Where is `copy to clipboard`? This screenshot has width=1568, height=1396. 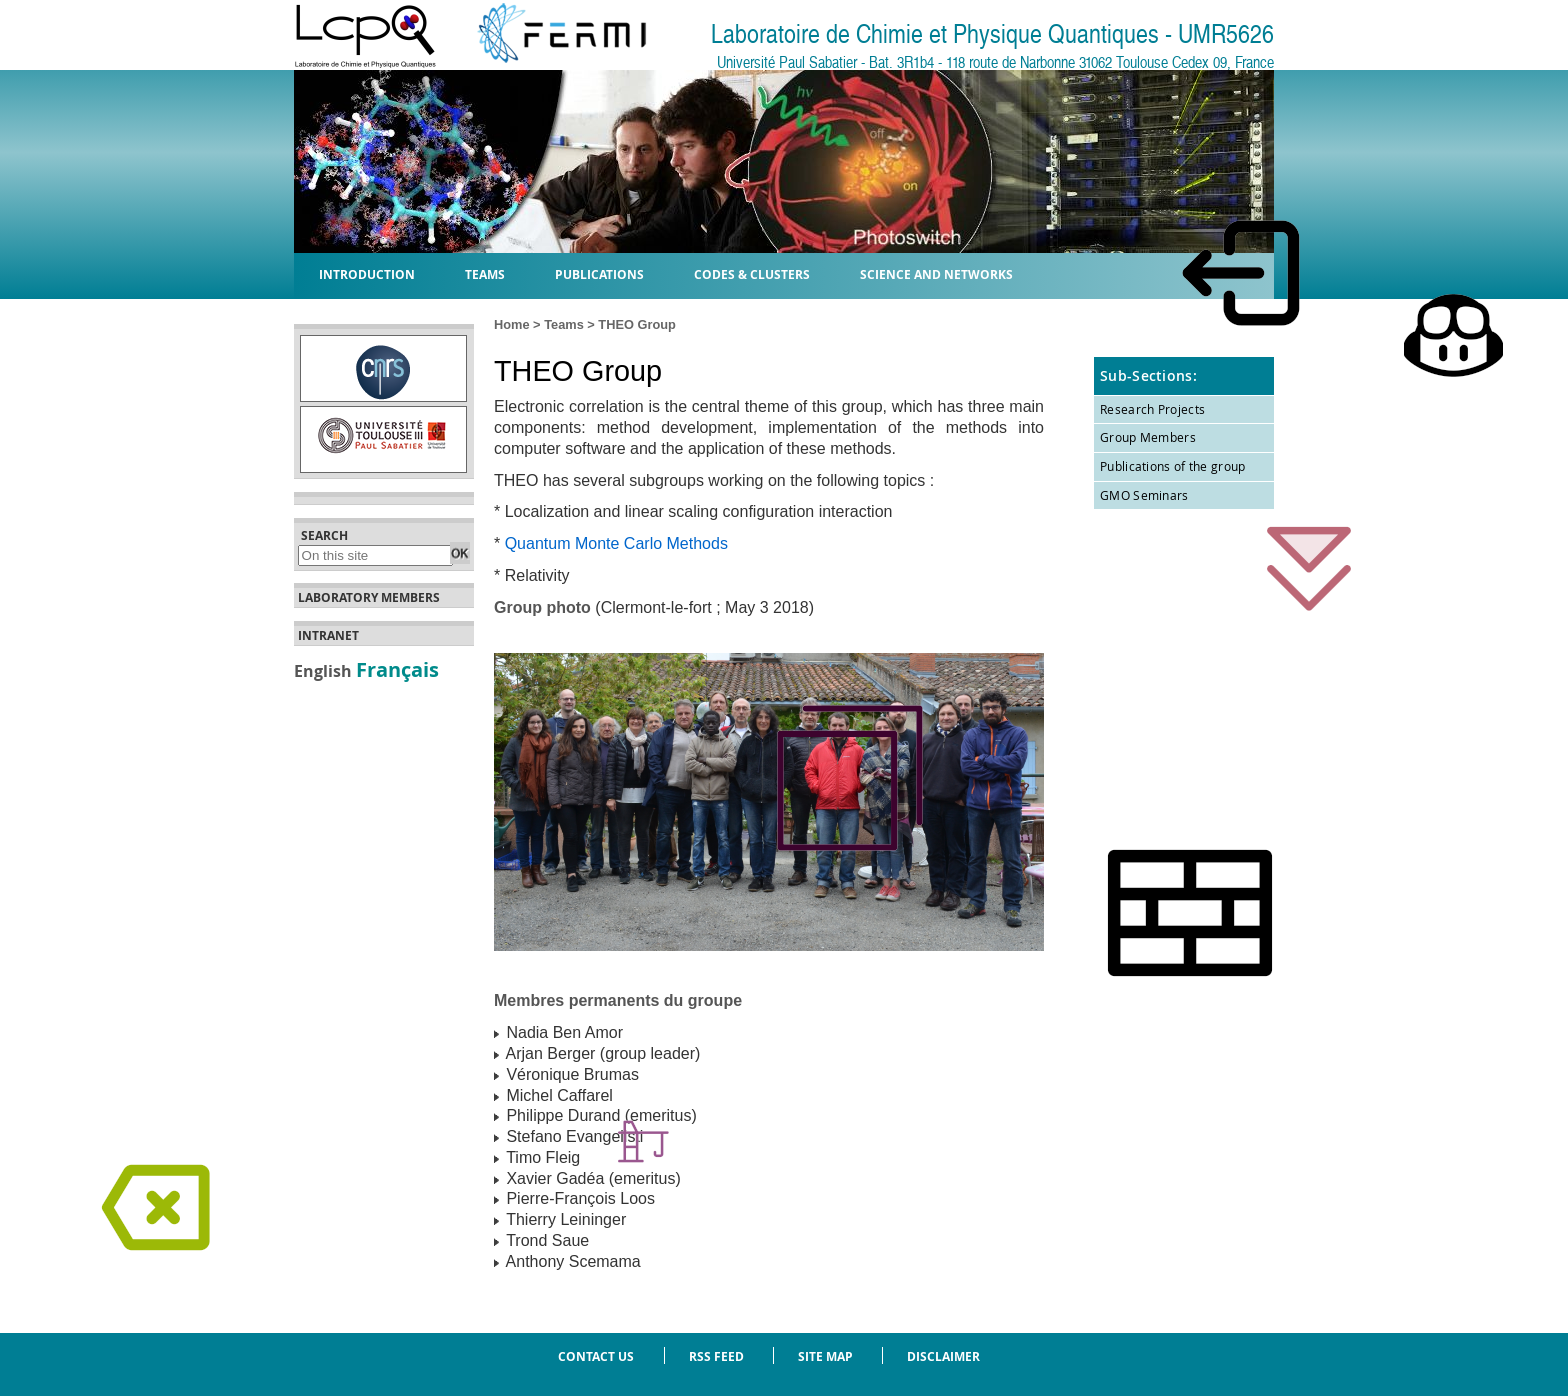 copy to clipboard is located at coordinates (850, 778).